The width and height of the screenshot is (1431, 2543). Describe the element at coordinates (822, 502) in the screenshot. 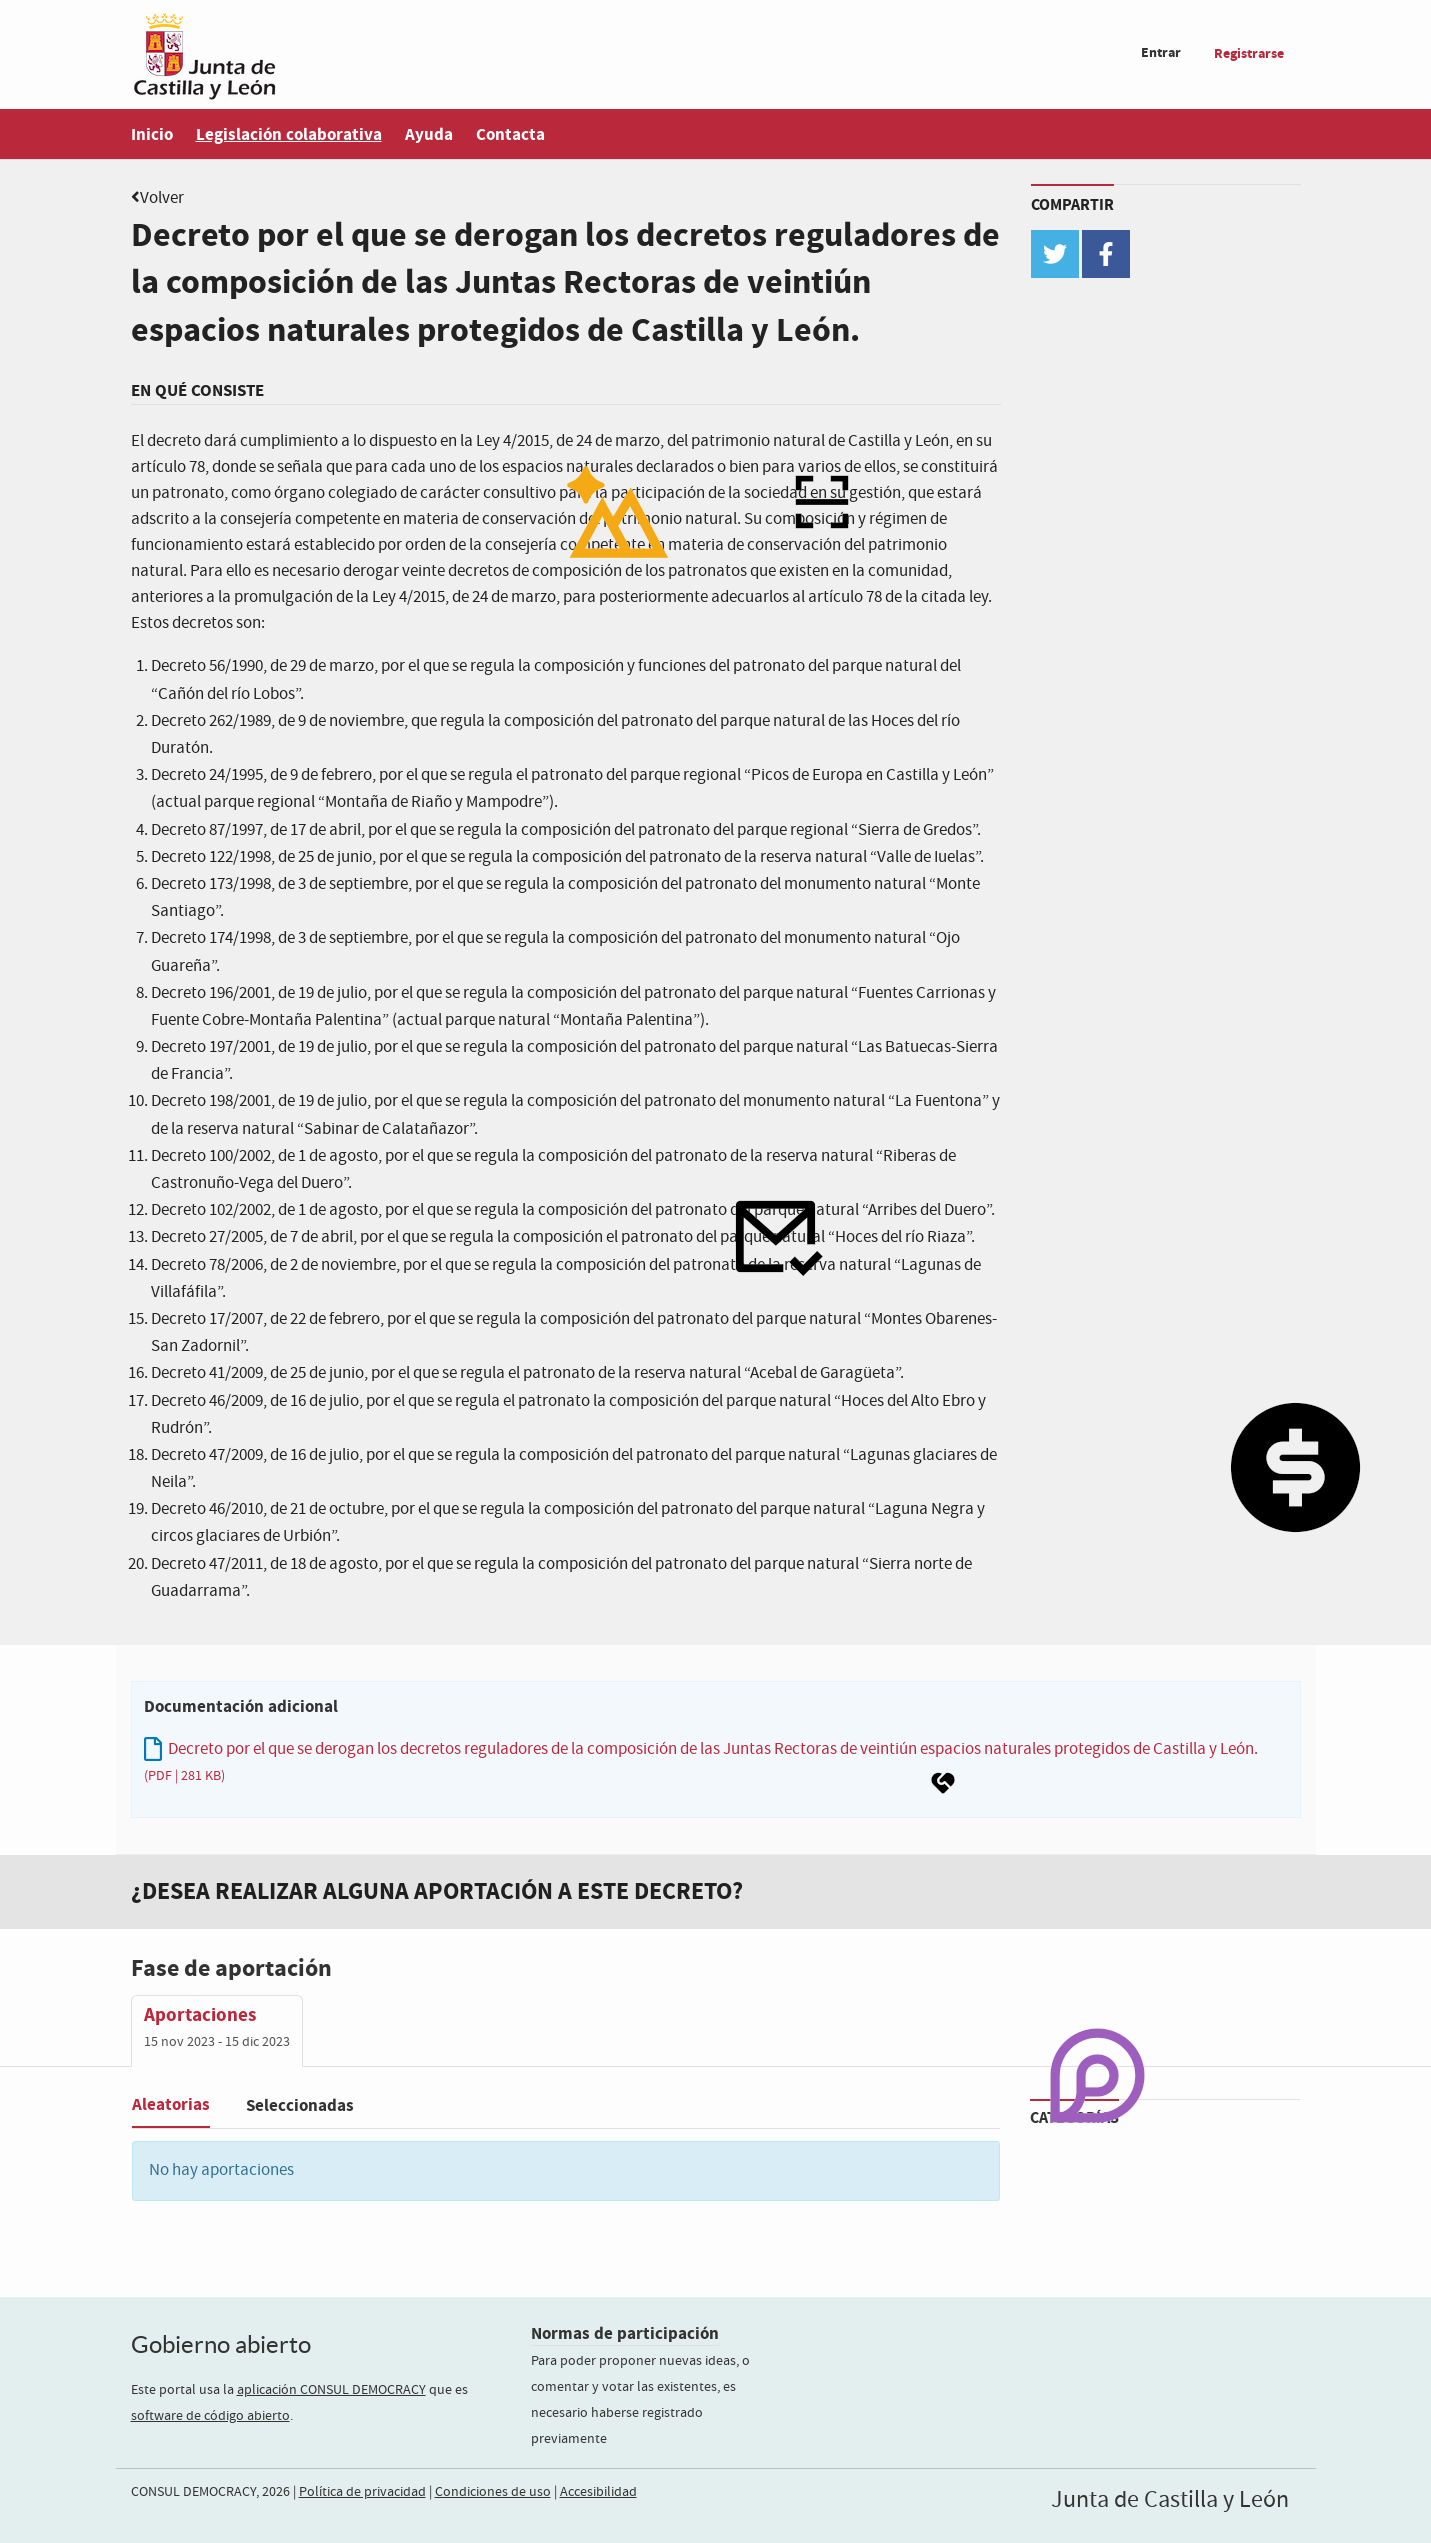

I see `scan a QR code` at that location.